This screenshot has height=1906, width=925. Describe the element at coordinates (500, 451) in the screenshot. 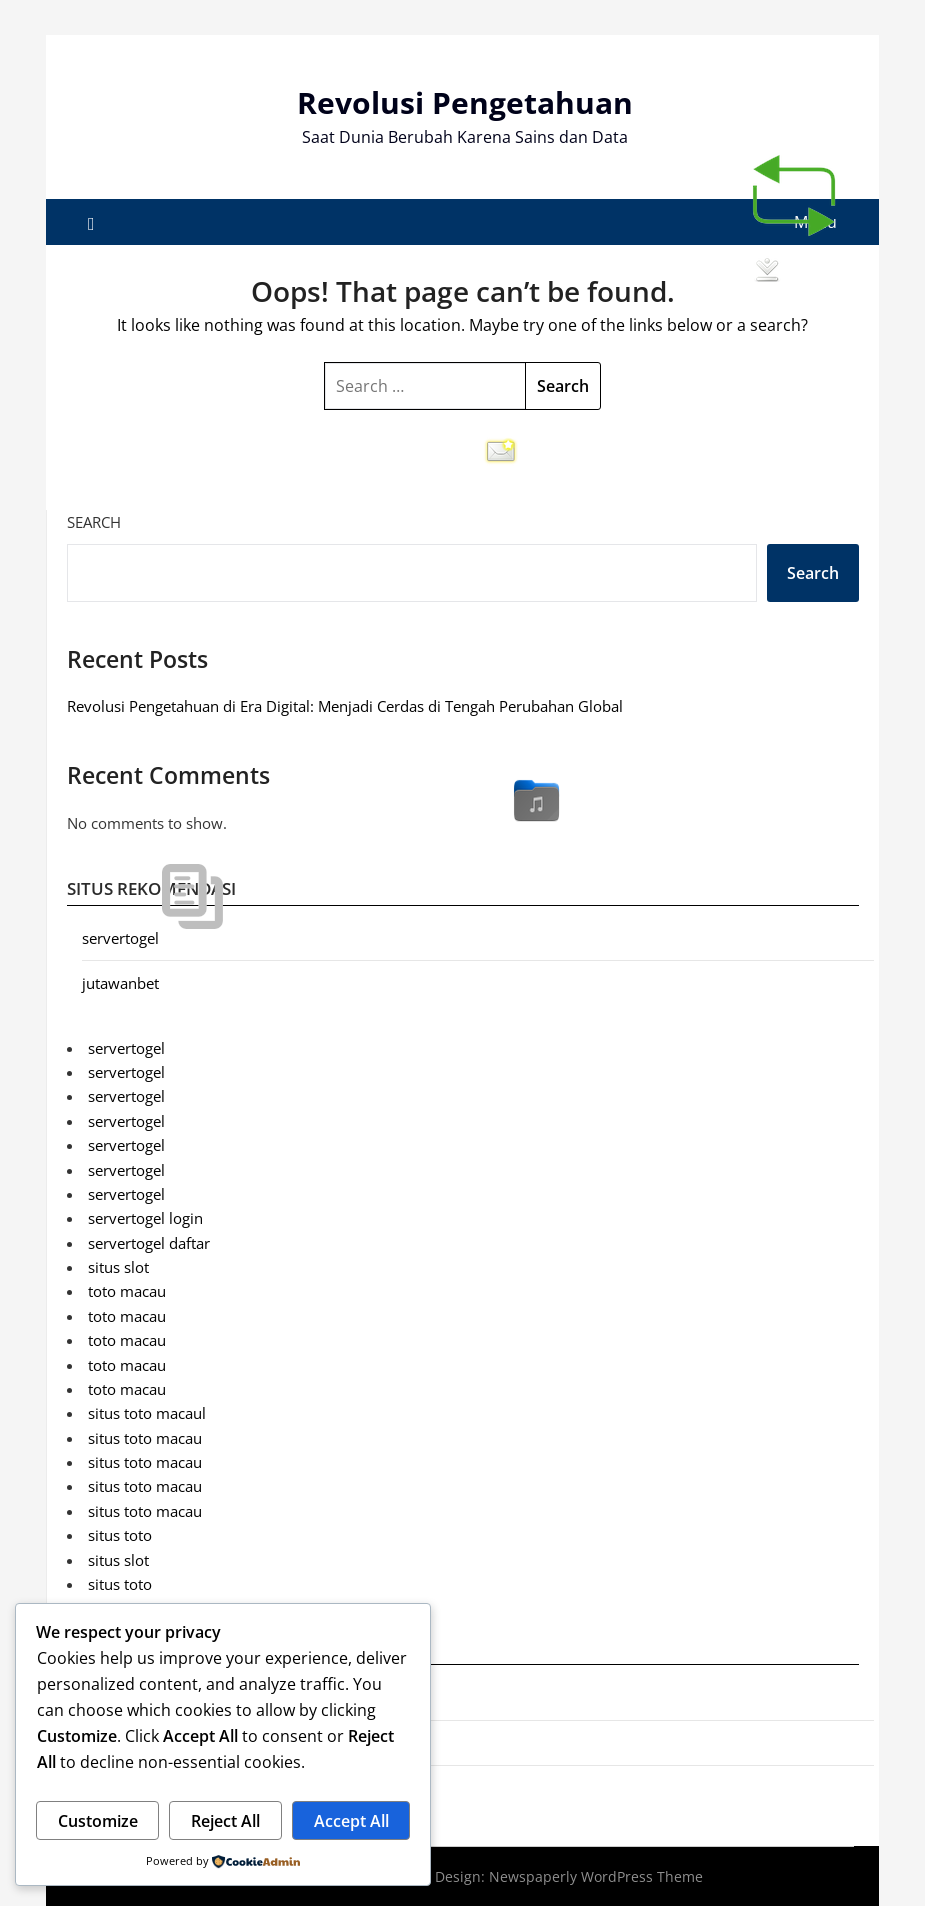

I see `indicates new unread email messages` at that location.